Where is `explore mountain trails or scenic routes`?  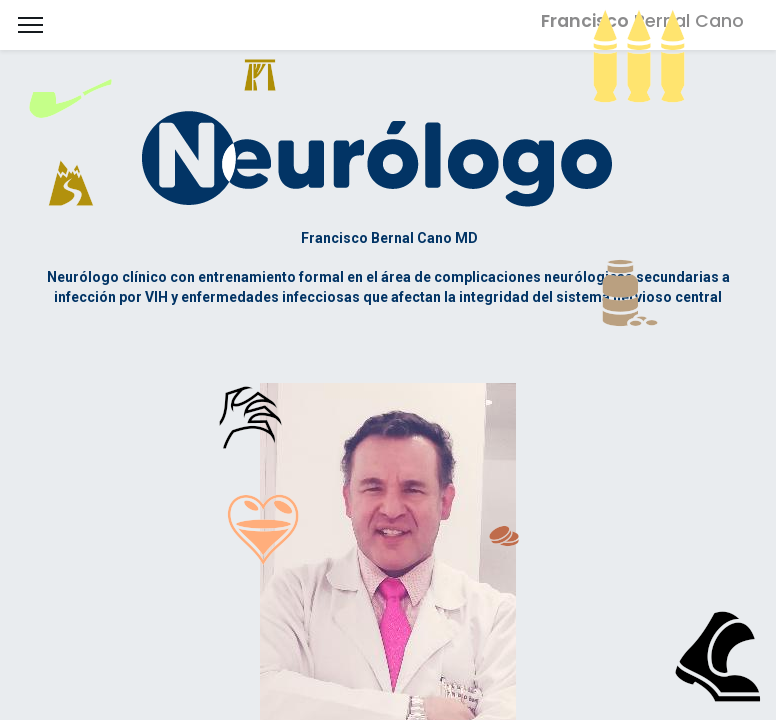
explore mountain trails or scenic routes is located at coordinates (71, 183).